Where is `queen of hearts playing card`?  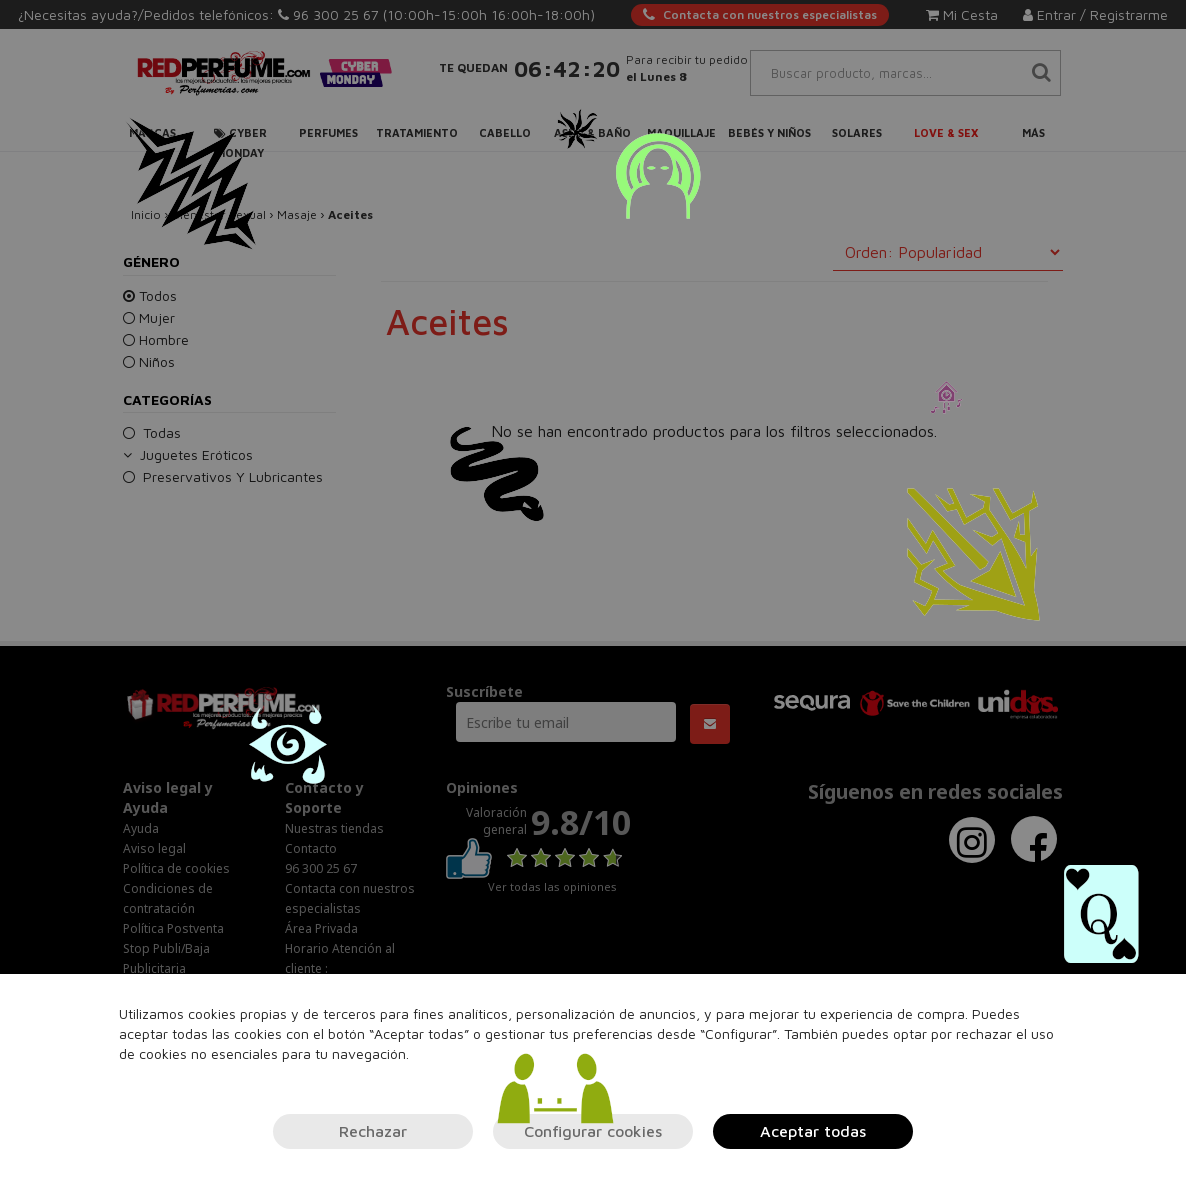
queen of hearts playing card is located at coordinates (1101, 914).